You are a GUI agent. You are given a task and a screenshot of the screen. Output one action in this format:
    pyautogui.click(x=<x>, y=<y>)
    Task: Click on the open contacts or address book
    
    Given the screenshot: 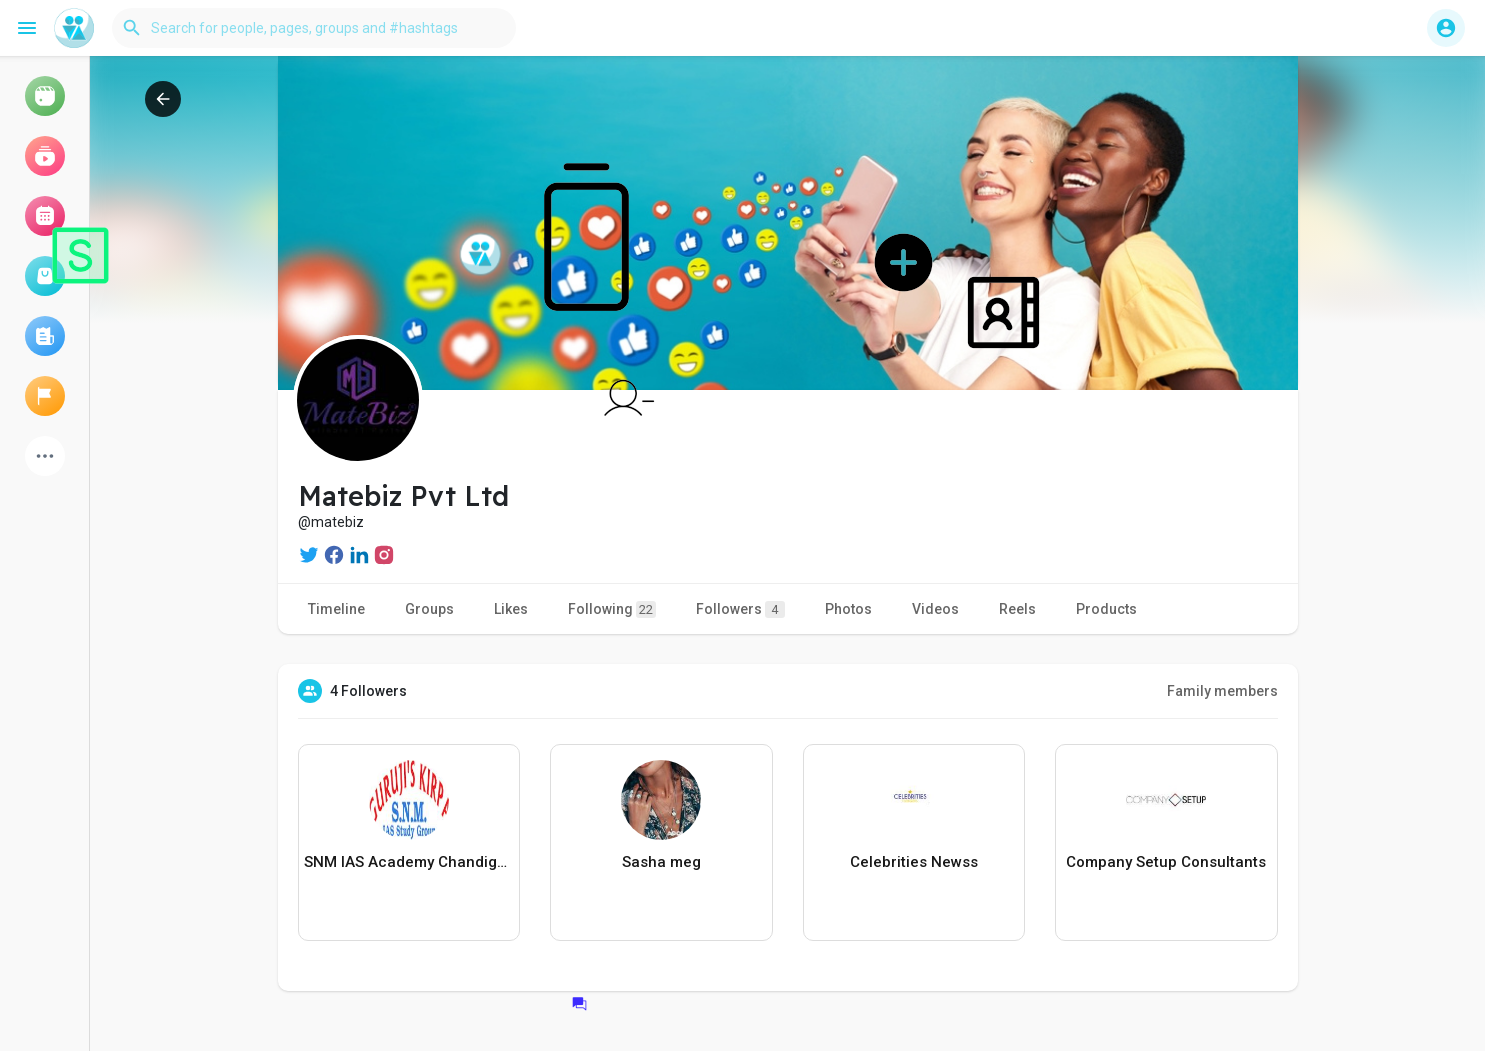 What is the action you would take?
    pyautogui.click(x=1003, y=312)
    